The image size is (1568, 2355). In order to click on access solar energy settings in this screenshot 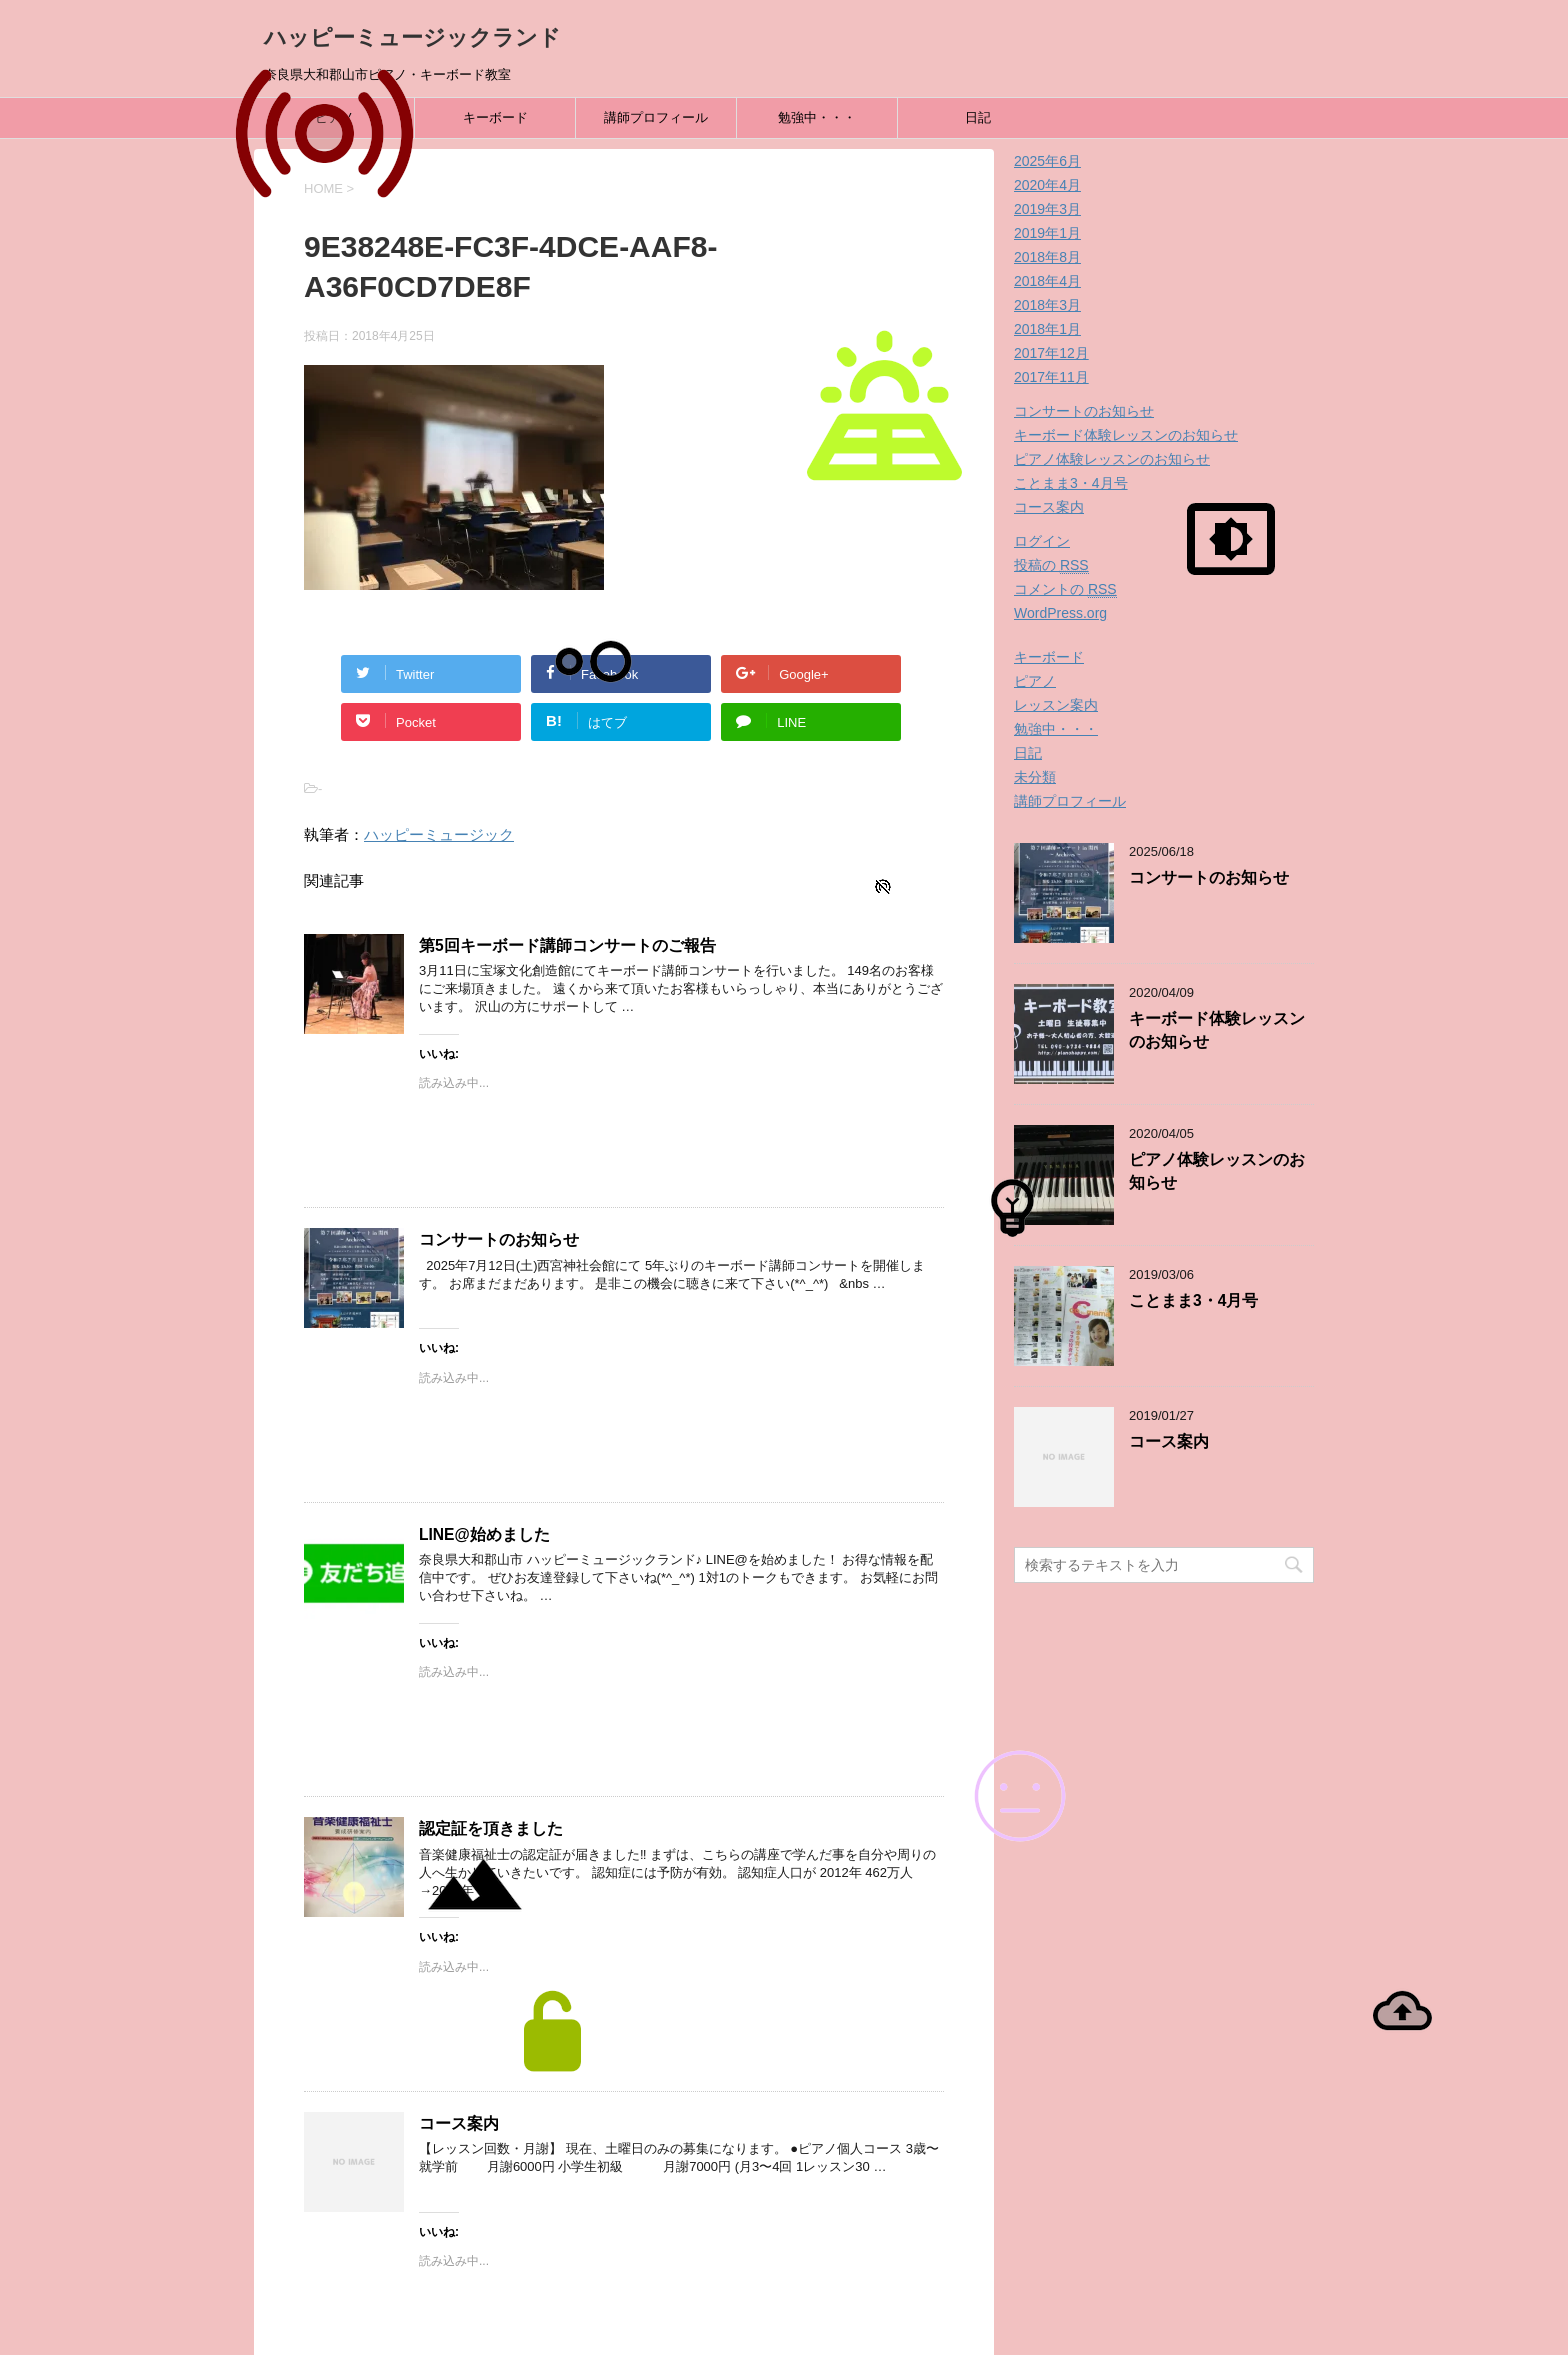, I will do `click(884, 413)`.